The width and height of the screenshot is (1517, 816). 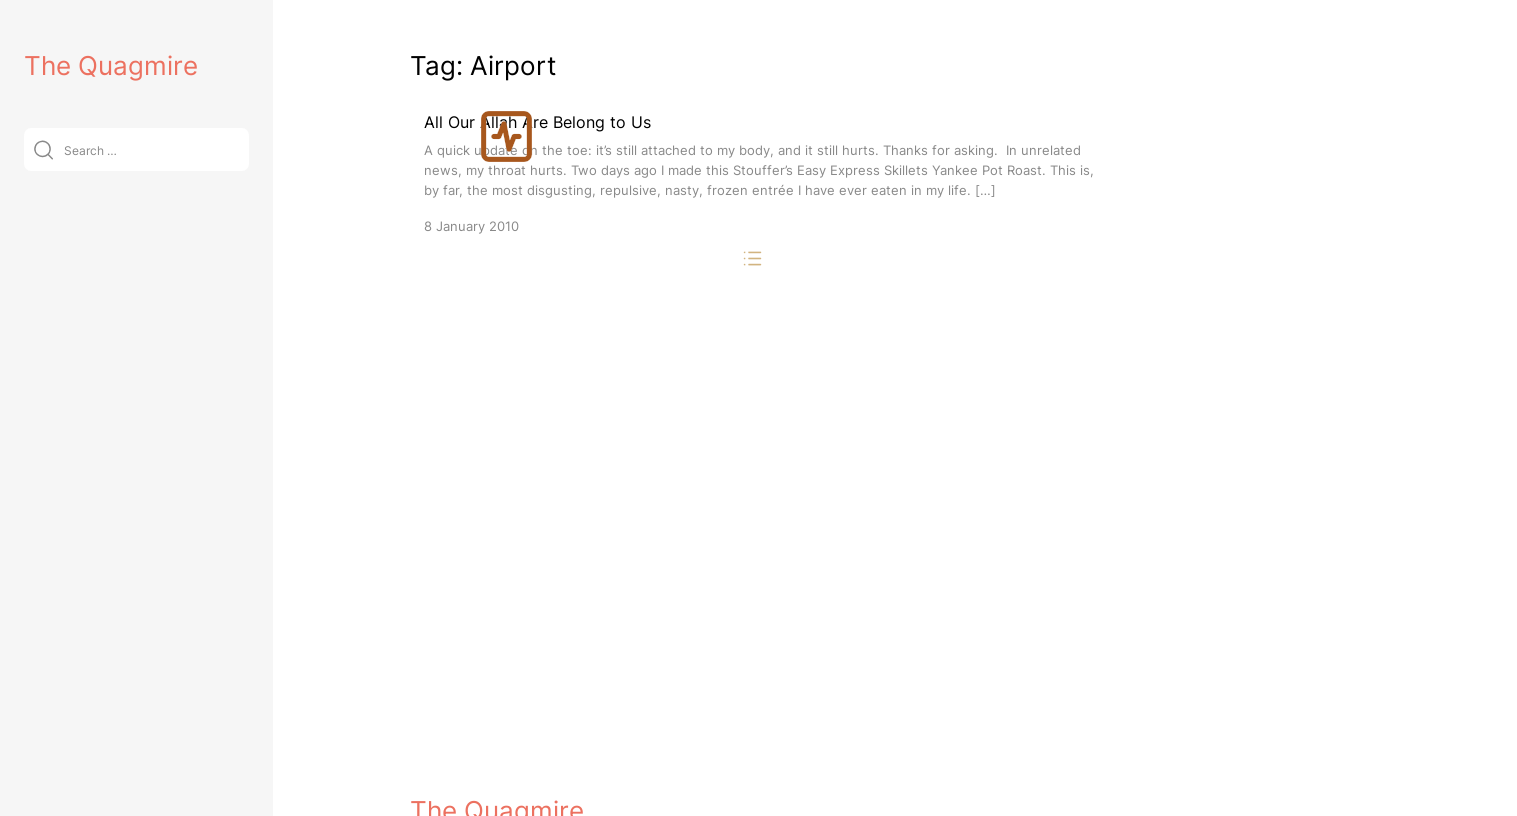 I want to click on view activity or system status, so click(x=506, y=136).